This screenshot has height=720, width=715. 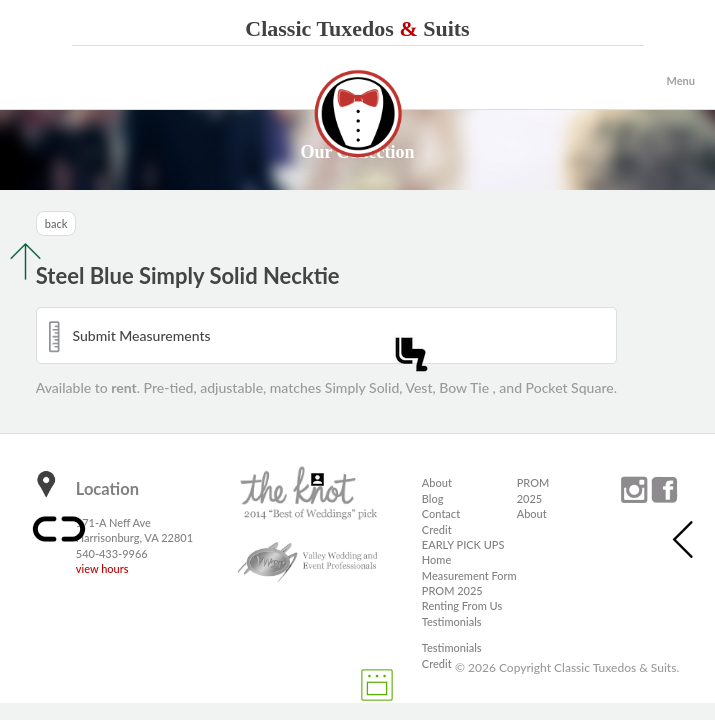 I want to click on view your account profile, so click(x=317, y=479).